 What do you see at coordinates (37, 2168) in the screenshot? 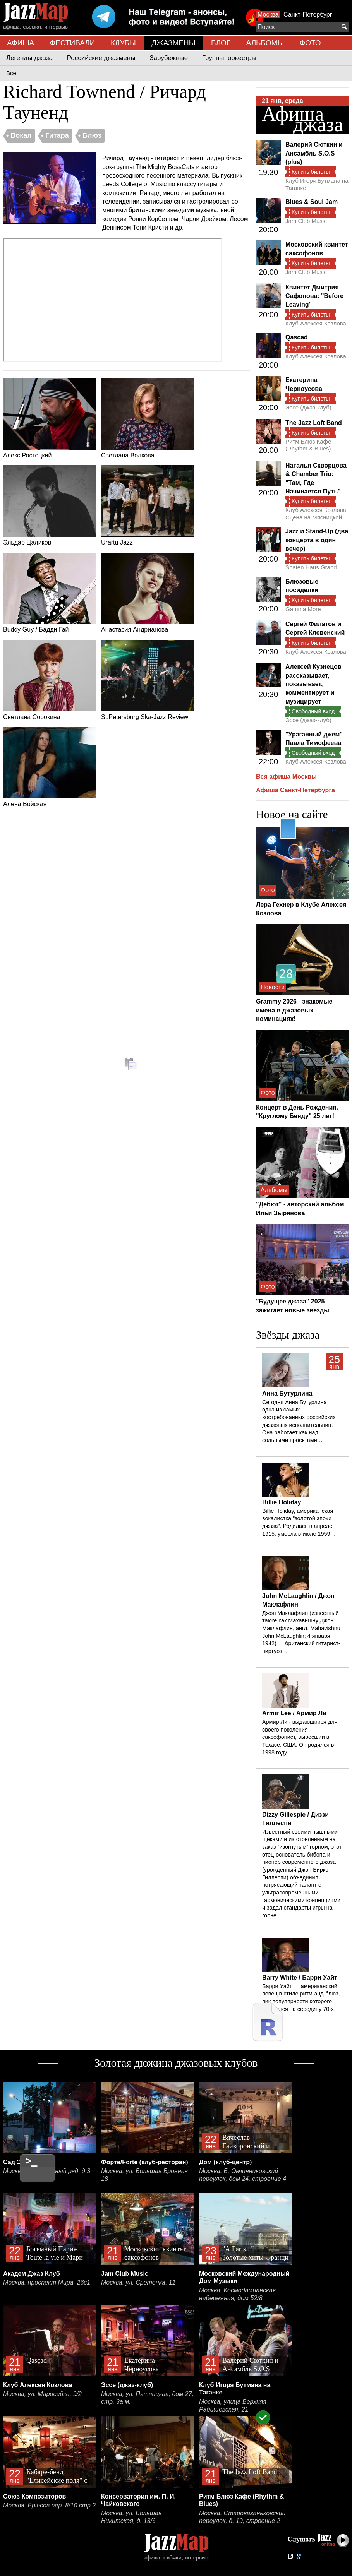
I see `open the terminal application` at bounding box center [37, 2168].